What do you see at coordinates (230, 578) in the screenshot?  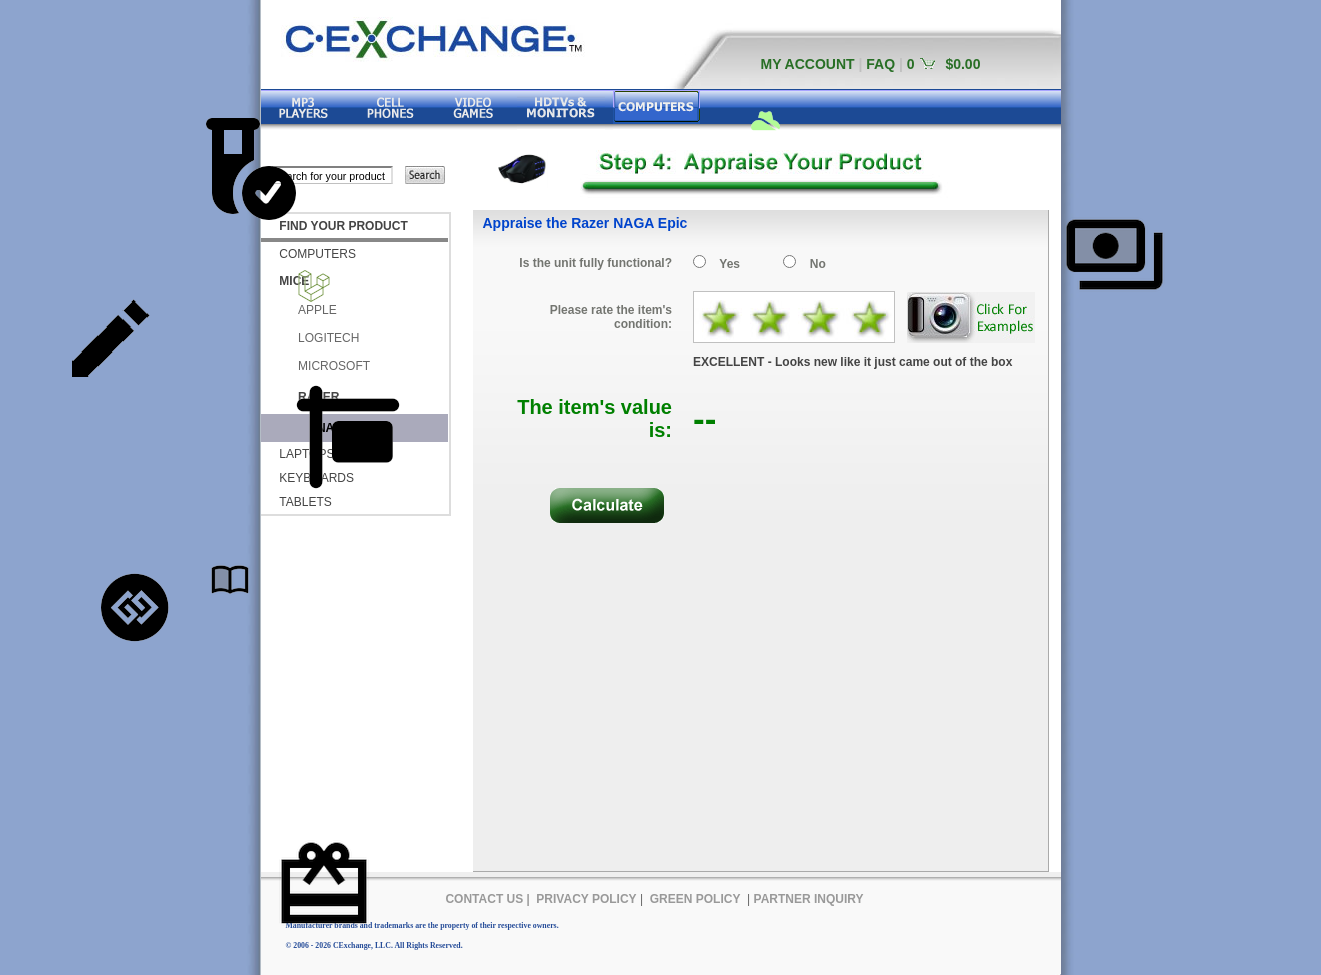 I see `import contacts from address book` at bounding box center [230, 578].